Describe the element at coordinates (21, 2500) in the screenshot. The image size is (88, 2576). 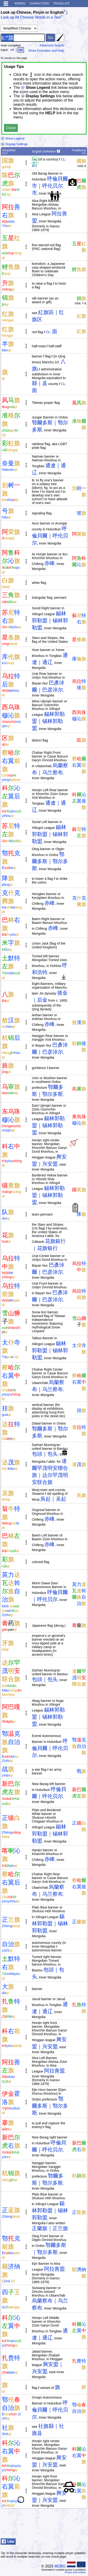
I see `placeholder shape for app icons or thumbnails` at that location.